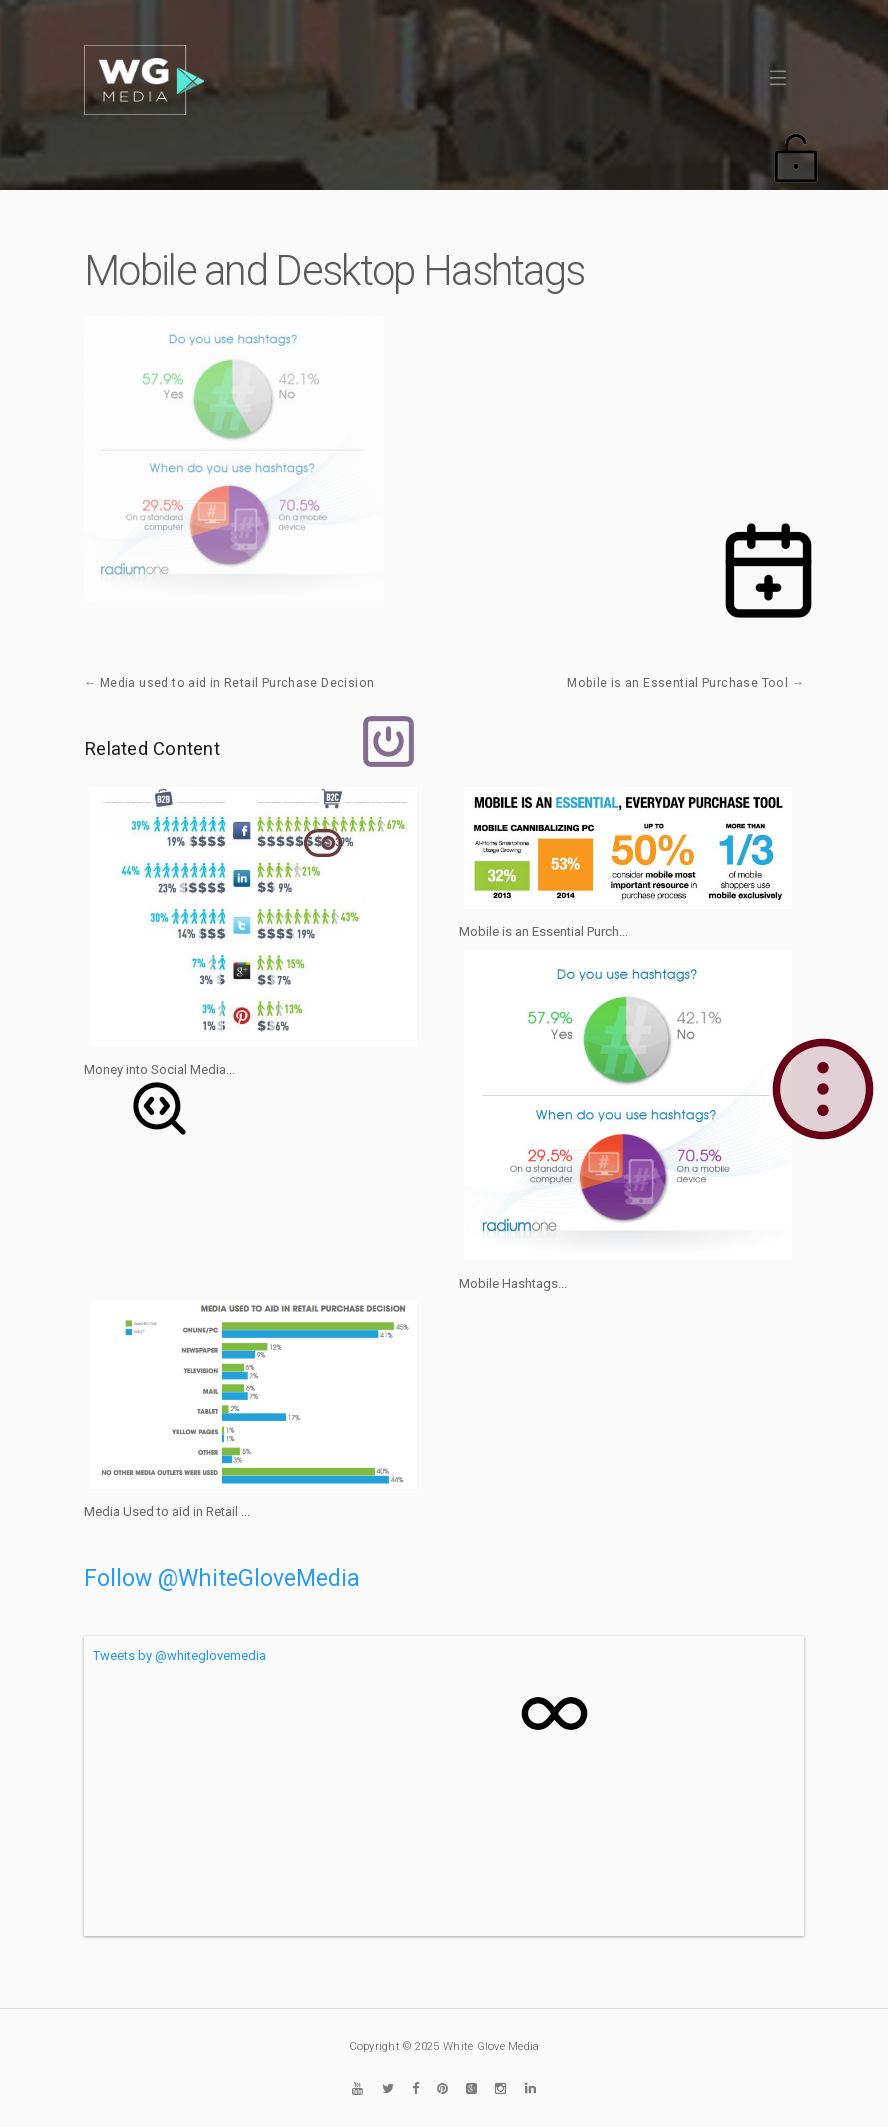  Describe the element at coordinates (159, 1108) in the screenshot. I see `search through code or source files` at that location.